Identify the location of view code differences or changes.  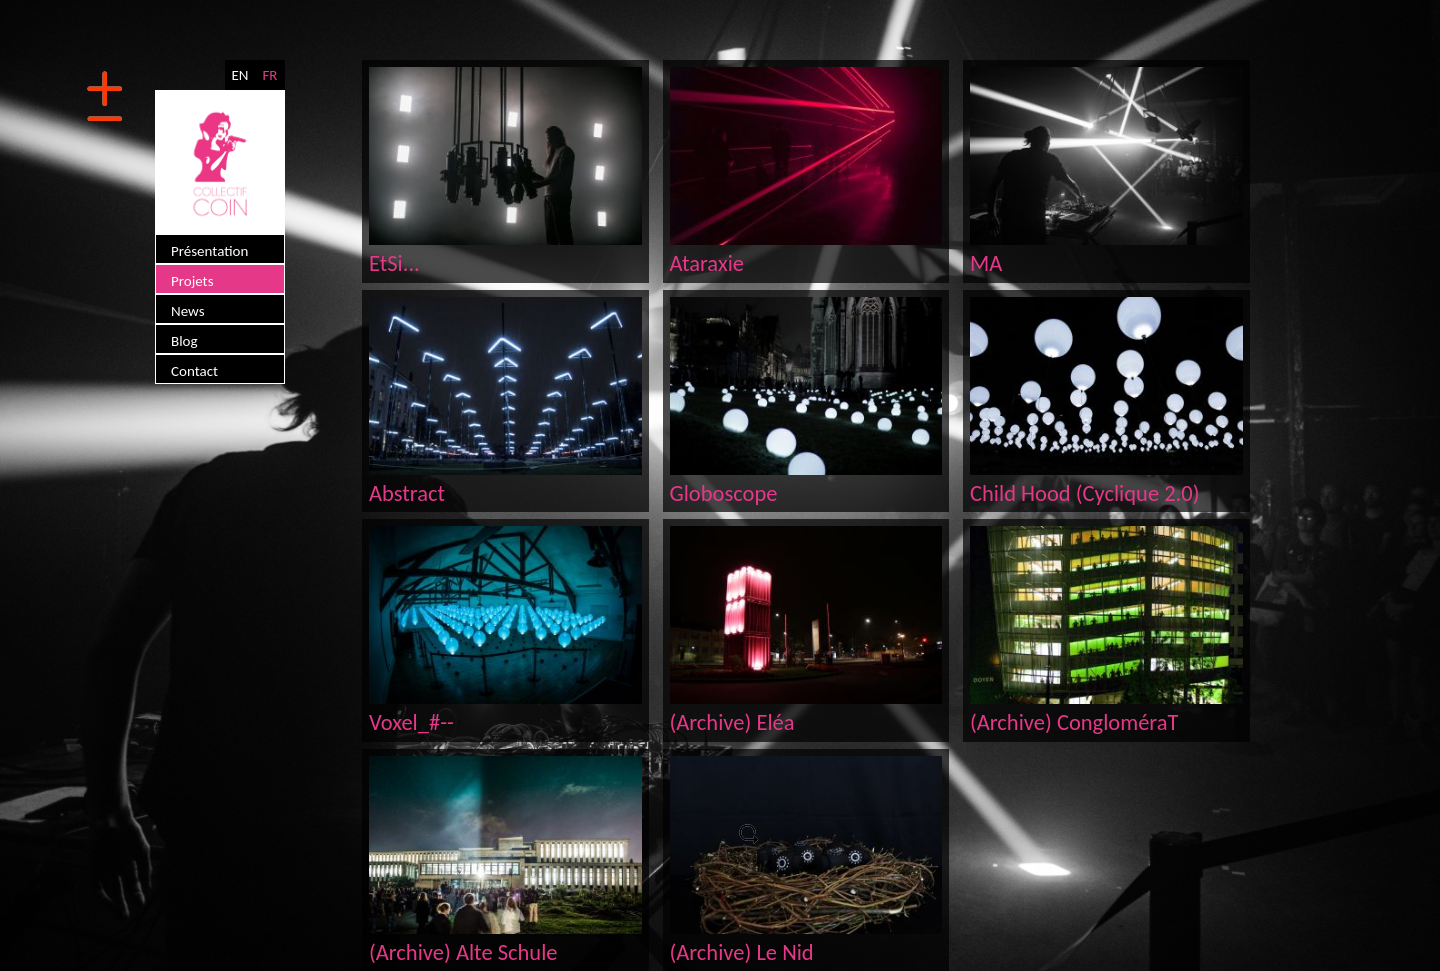
(104, 97).